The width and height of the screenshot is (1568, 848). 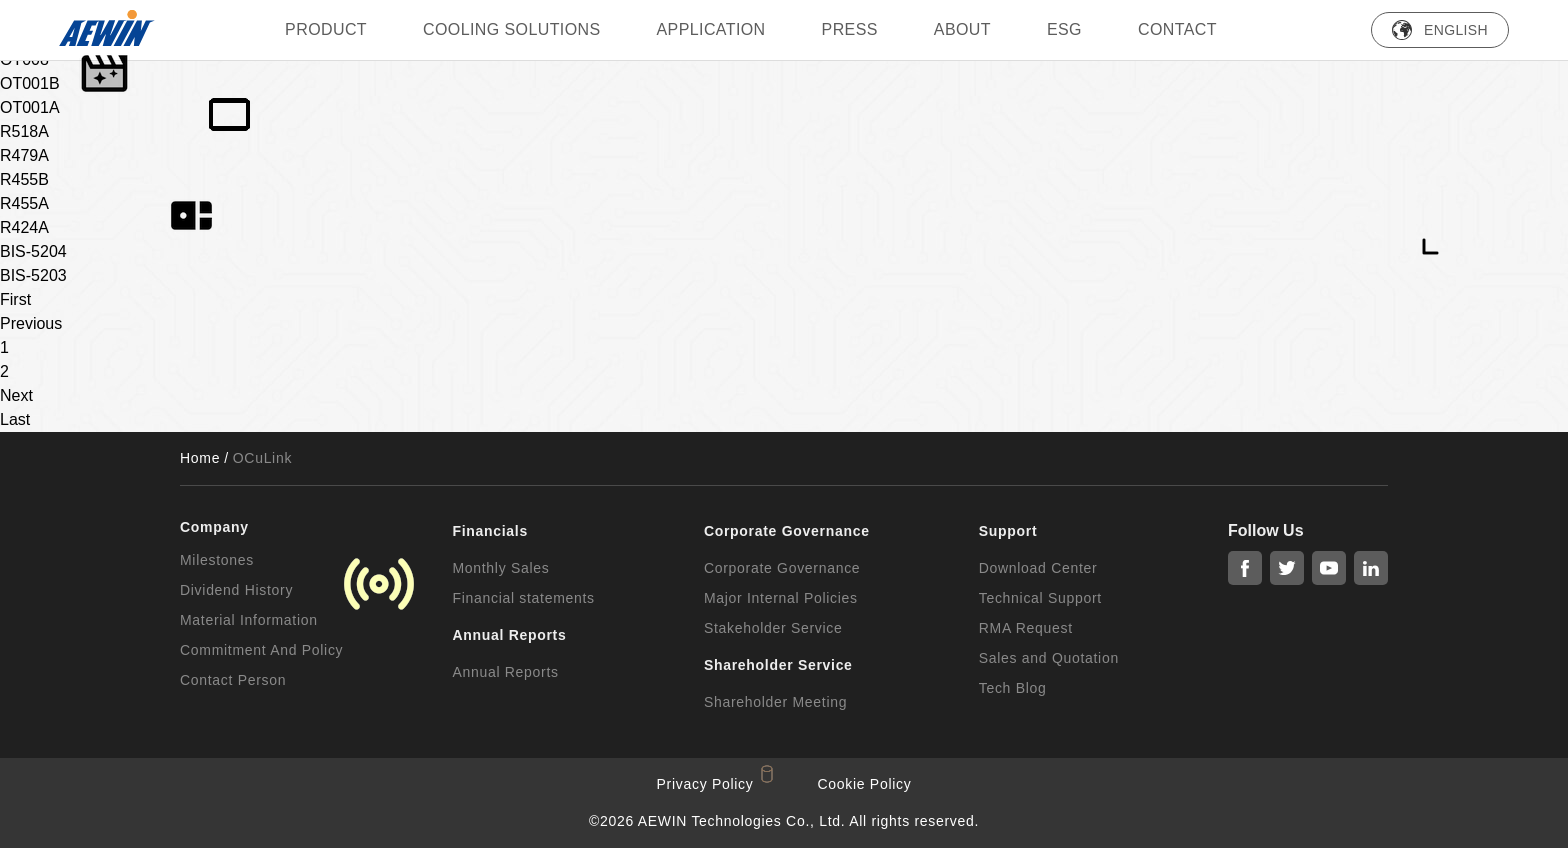 What do you see at coordinates (191, 215) in the screenshot?
I see `access bento box or meal ordering feature` at bounding box center [191, 215].